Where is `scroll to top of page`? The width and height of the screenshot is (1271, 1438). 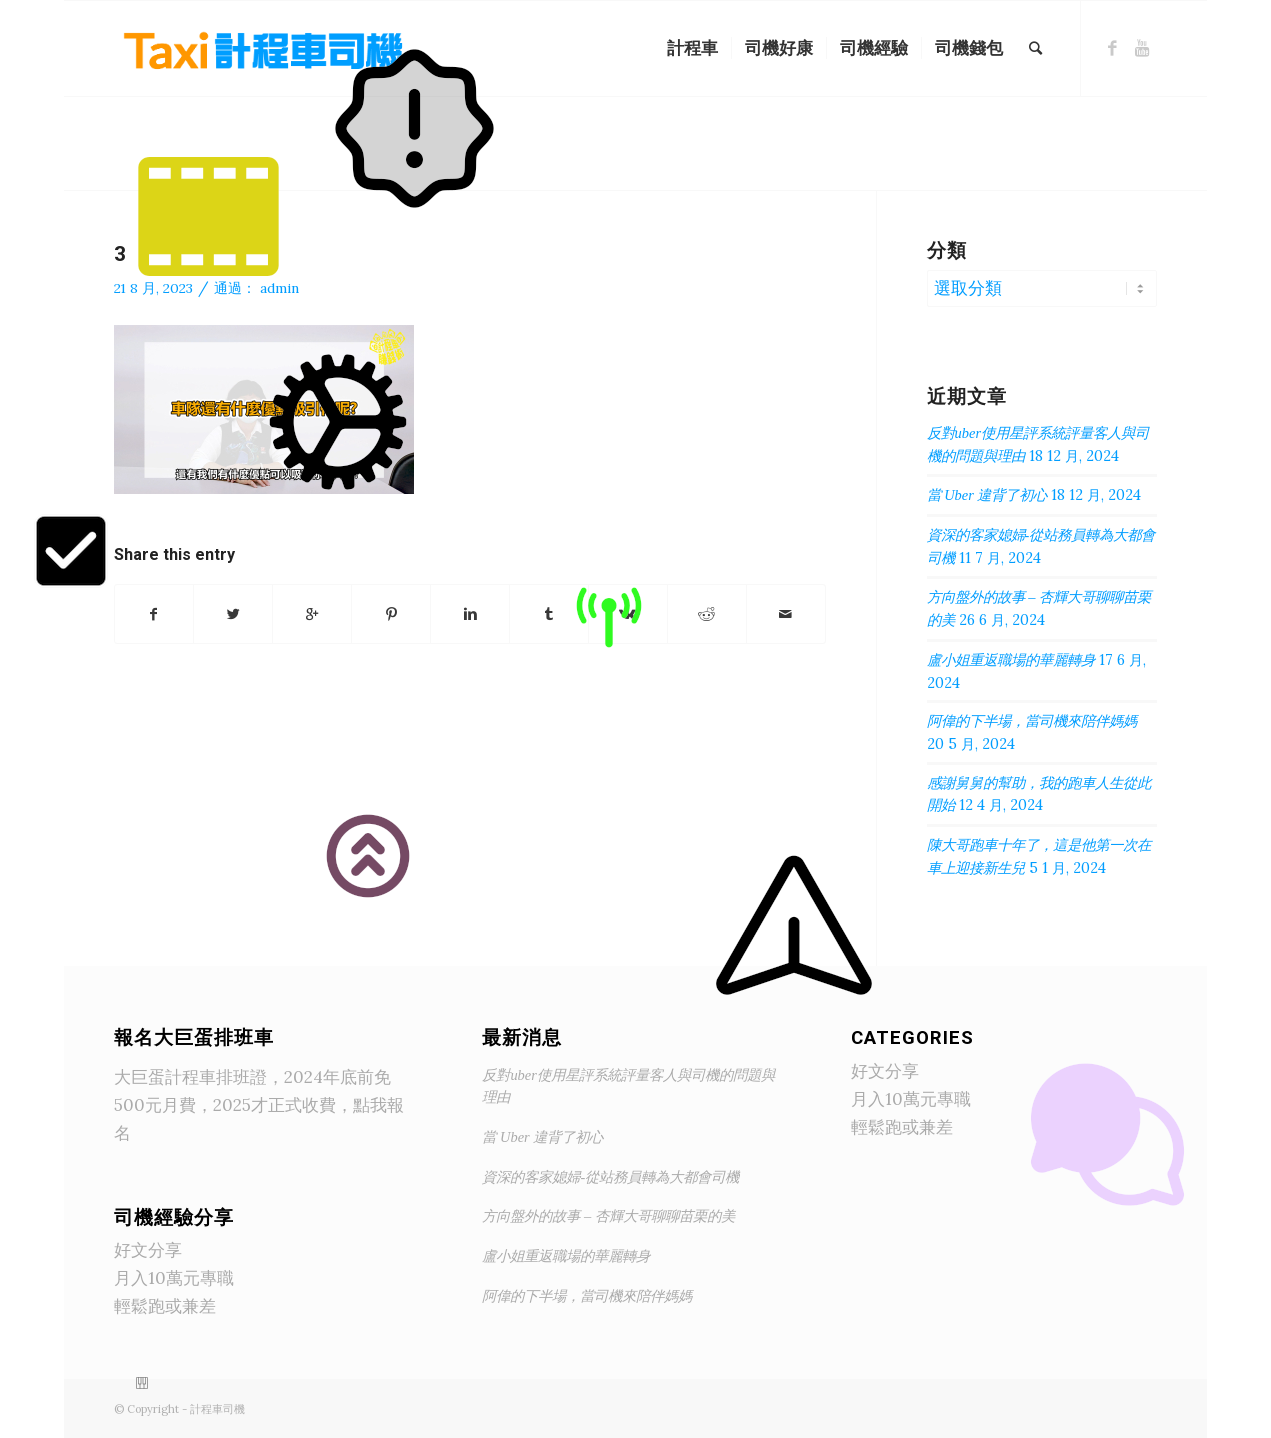
scroll to top of page is located at coordinates (368, 856).